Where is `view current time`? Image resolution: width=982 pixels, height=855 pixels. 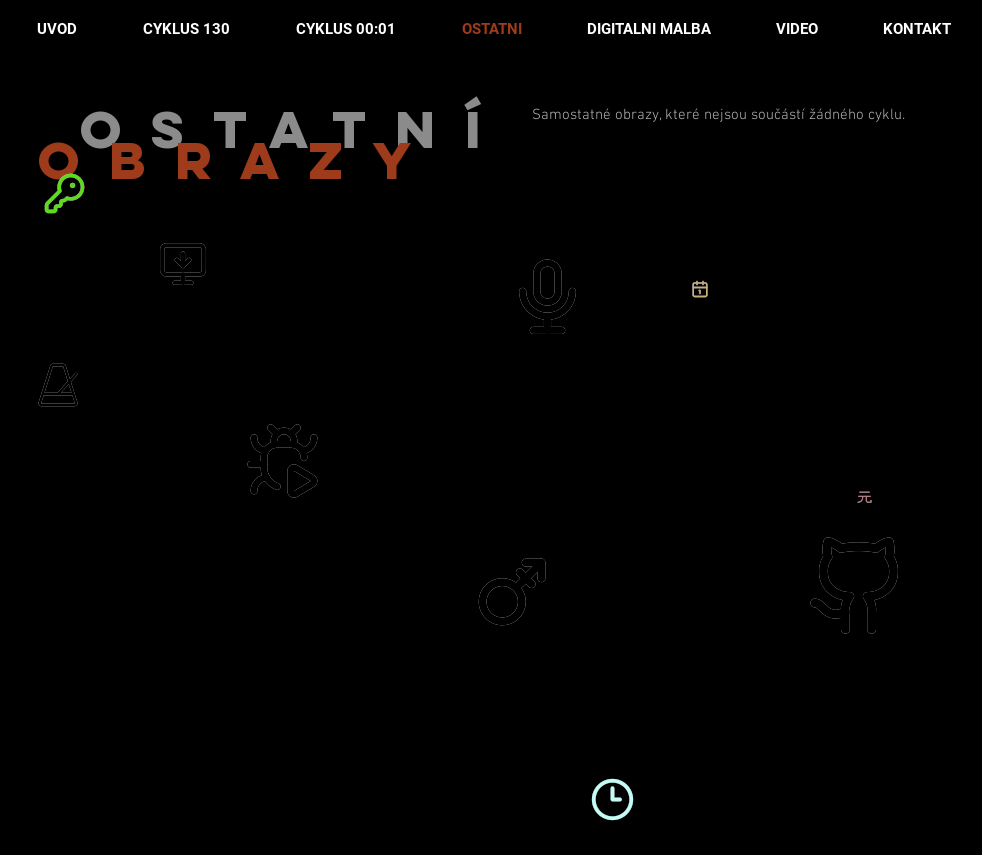
view current time is located at coordinates (612, 799).